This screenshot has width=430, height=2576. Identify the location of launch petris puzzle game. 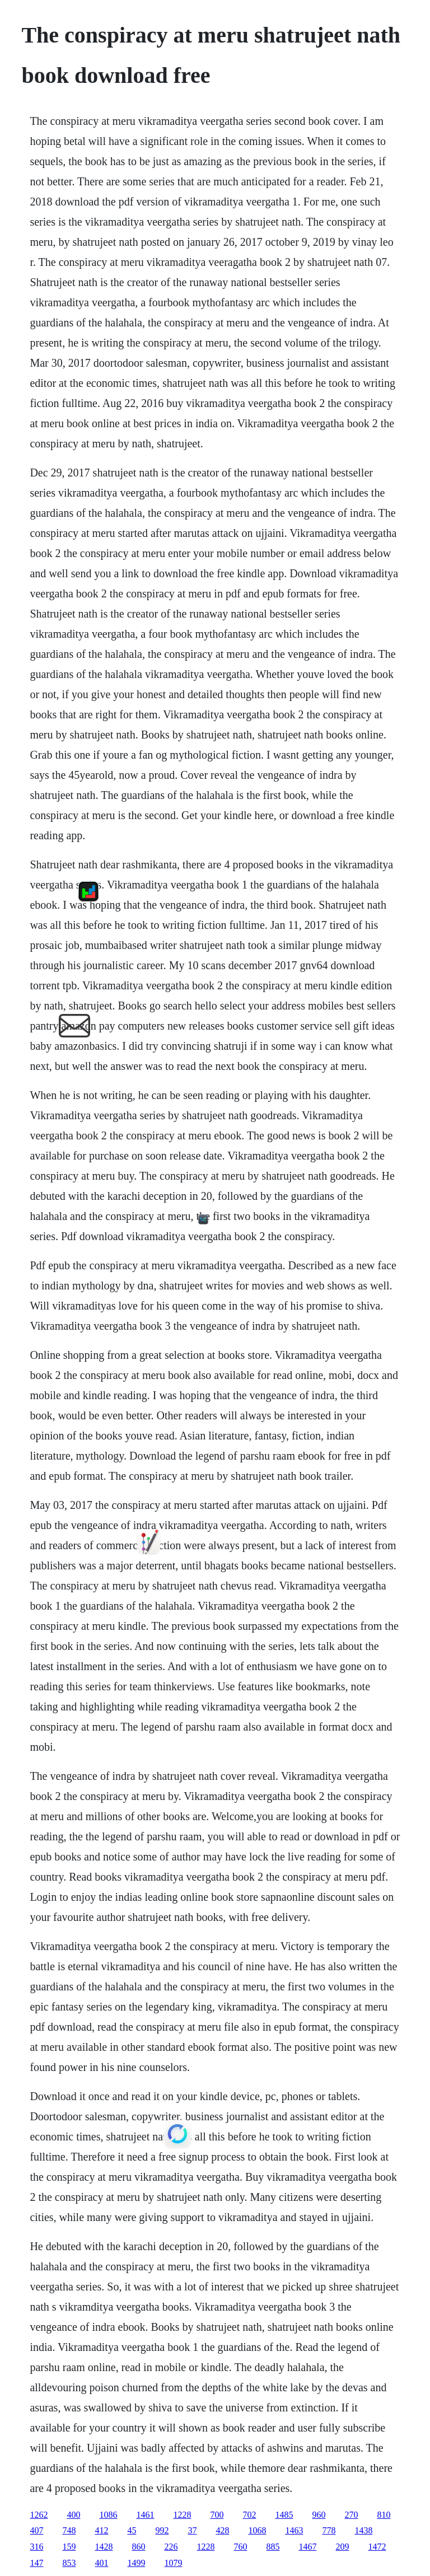
(88, 891).